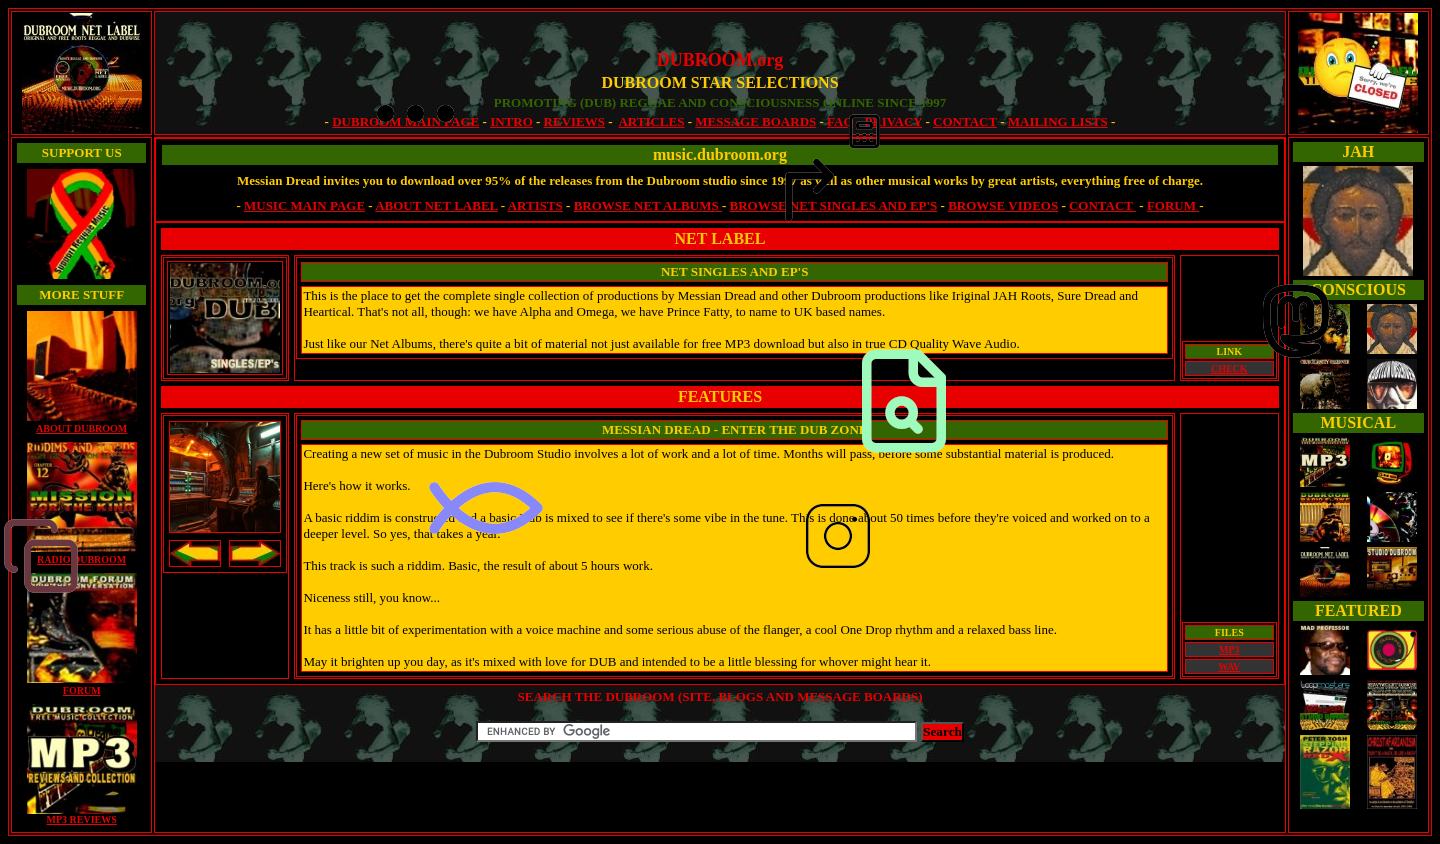 The height and width of the screenshot is (844, 1440). I want to click on open Instagram app, so click(838, 536).